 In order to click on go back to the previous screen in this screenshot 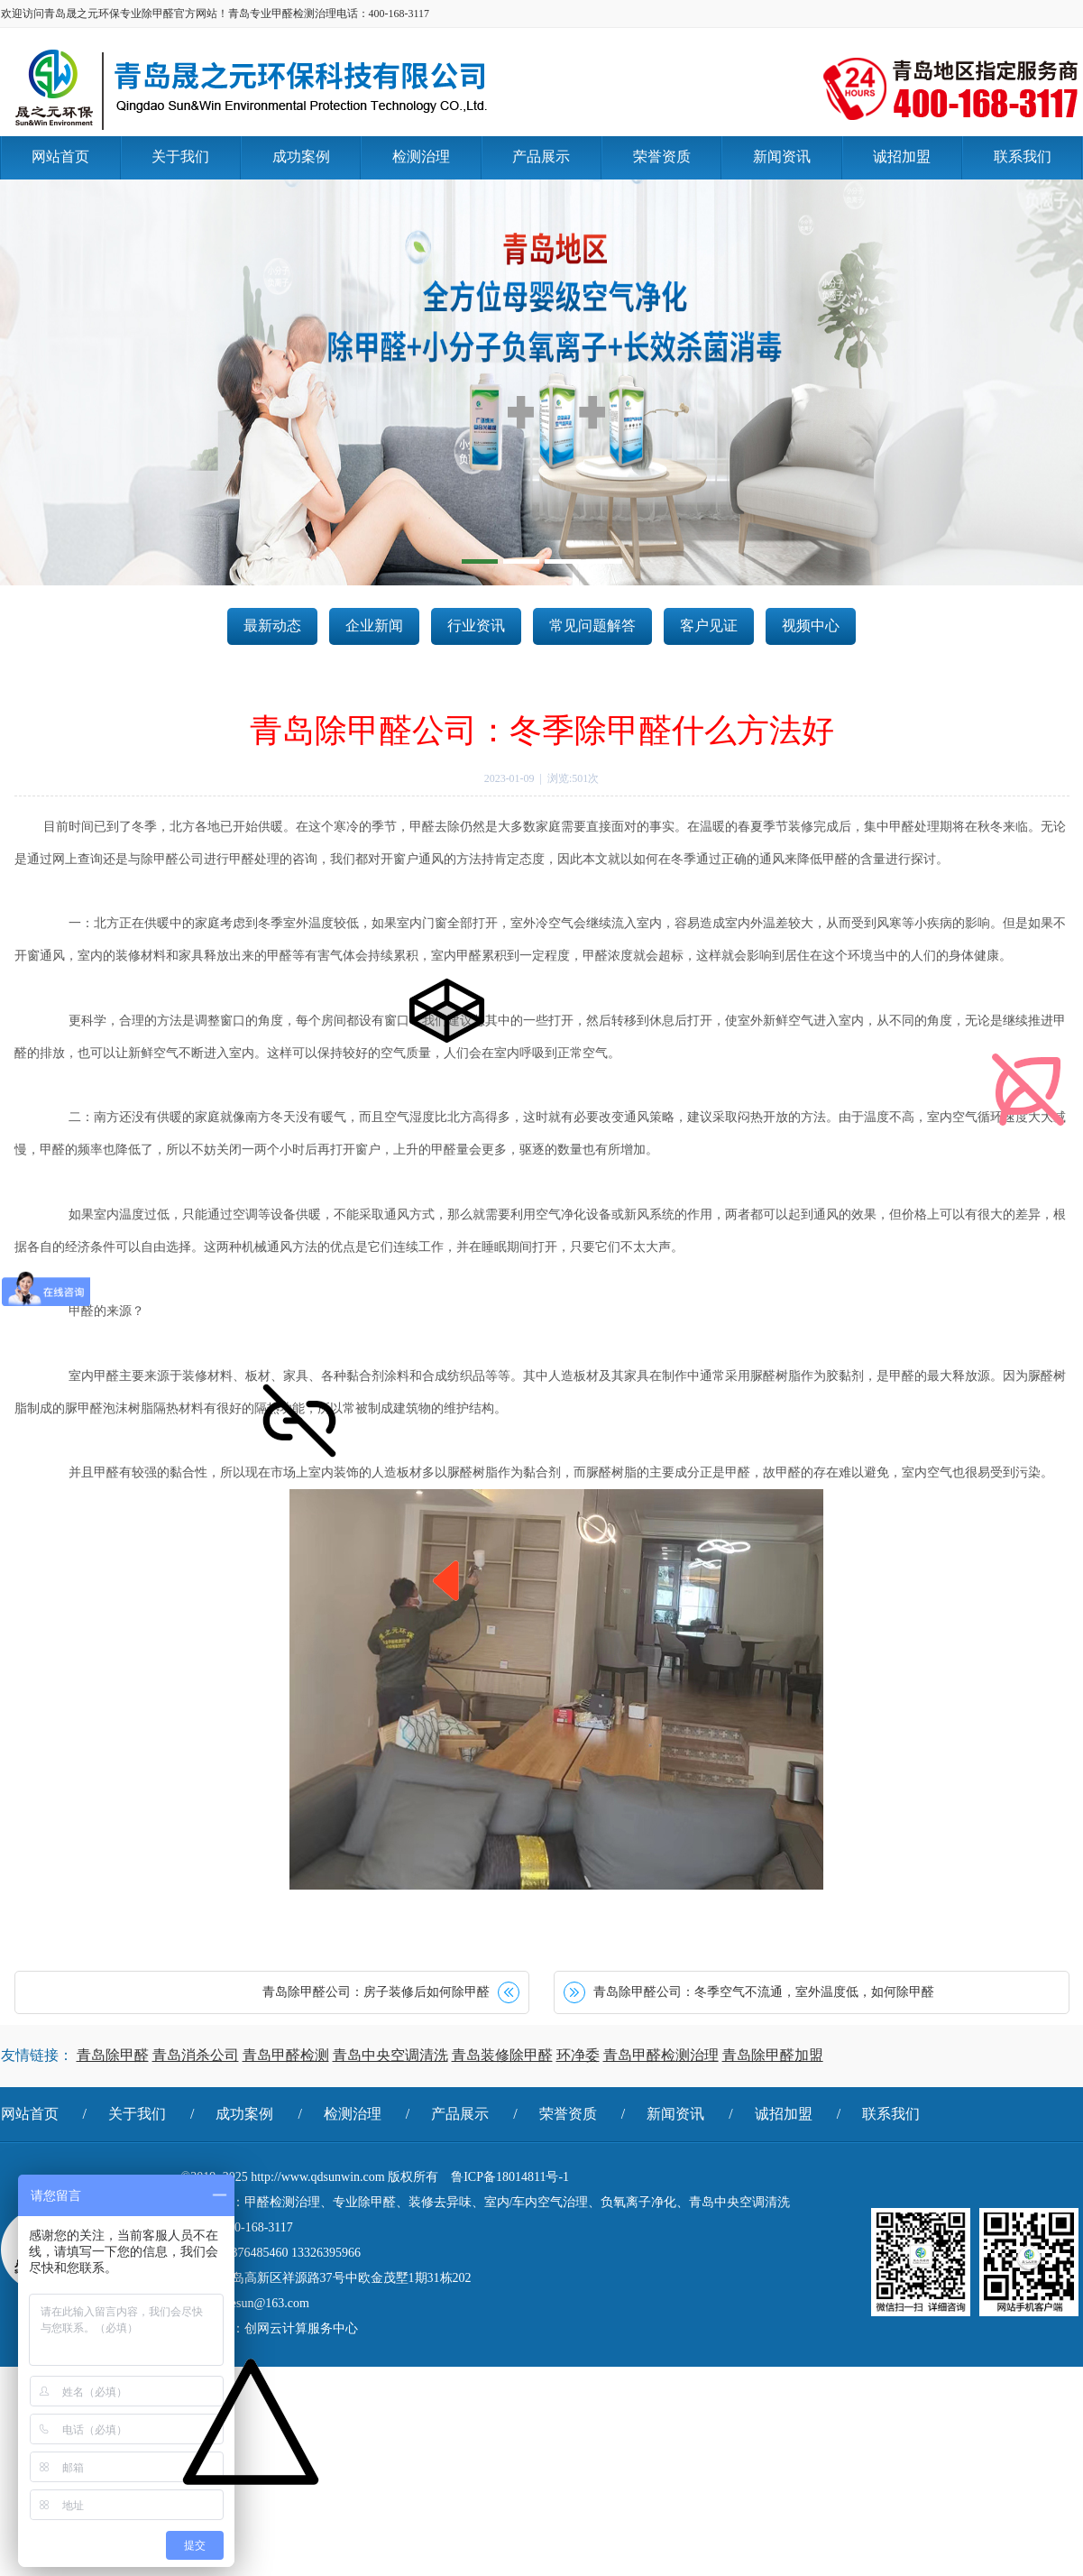, I will do `click(445, 1580)`.